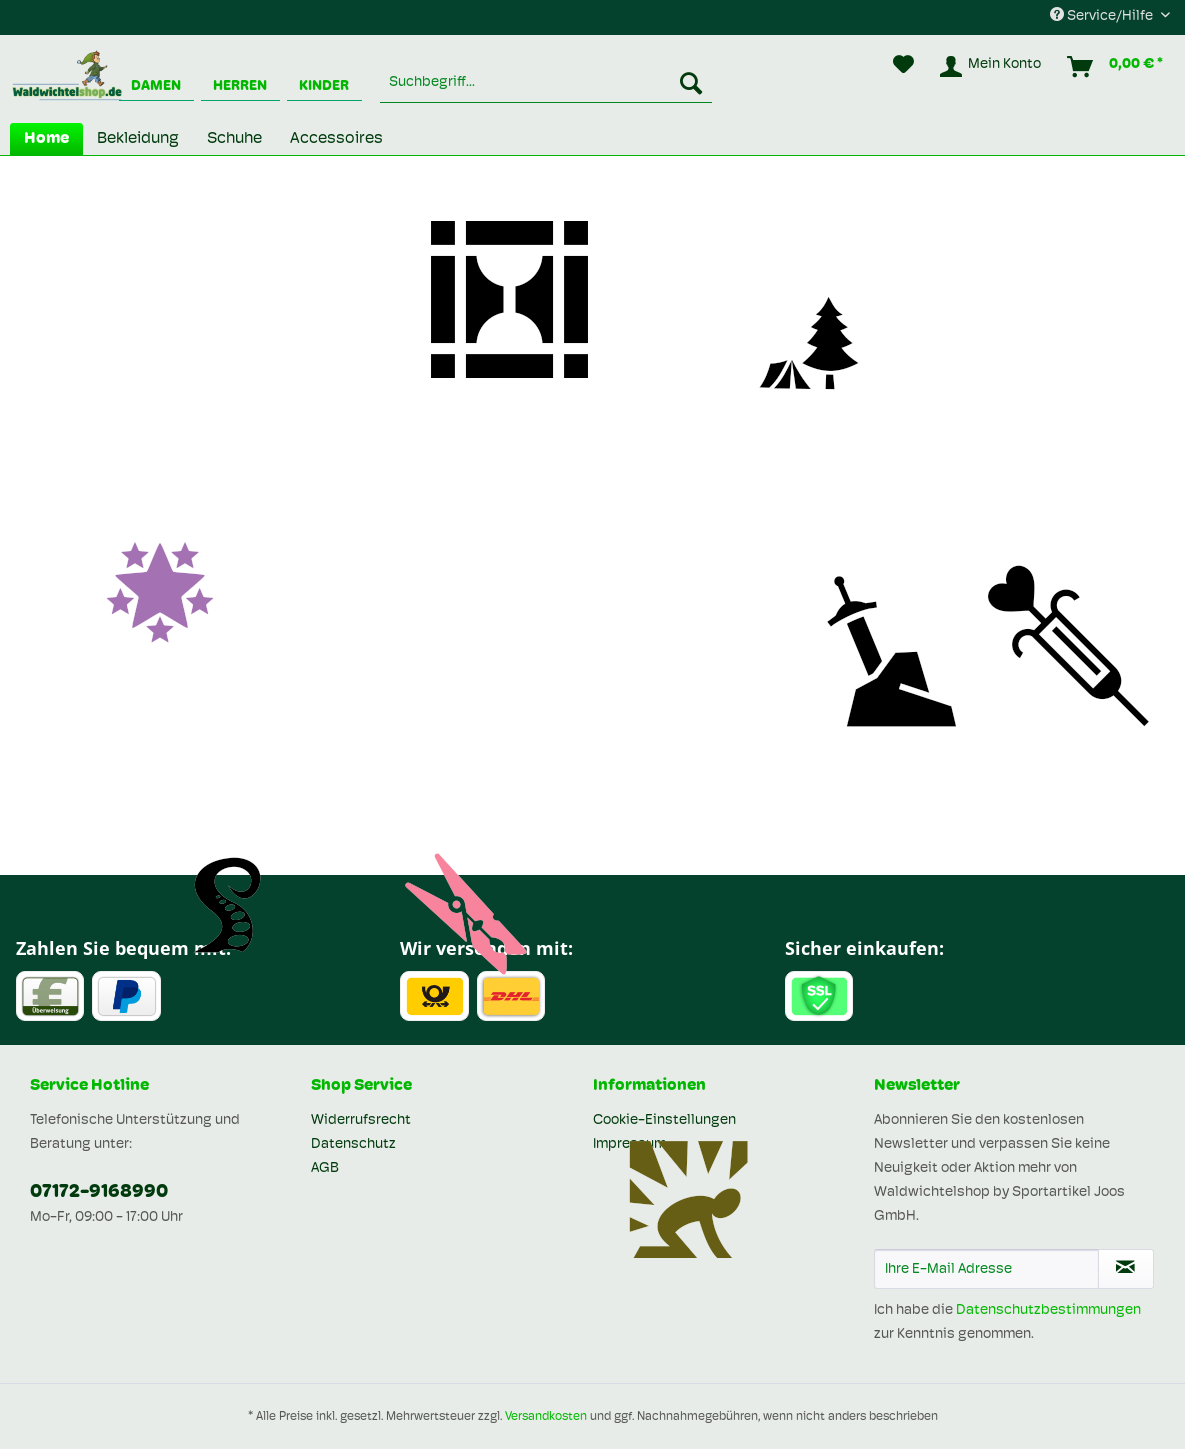  I want to click on represents a sea creature or kraken enemy type, so click(226, 906).